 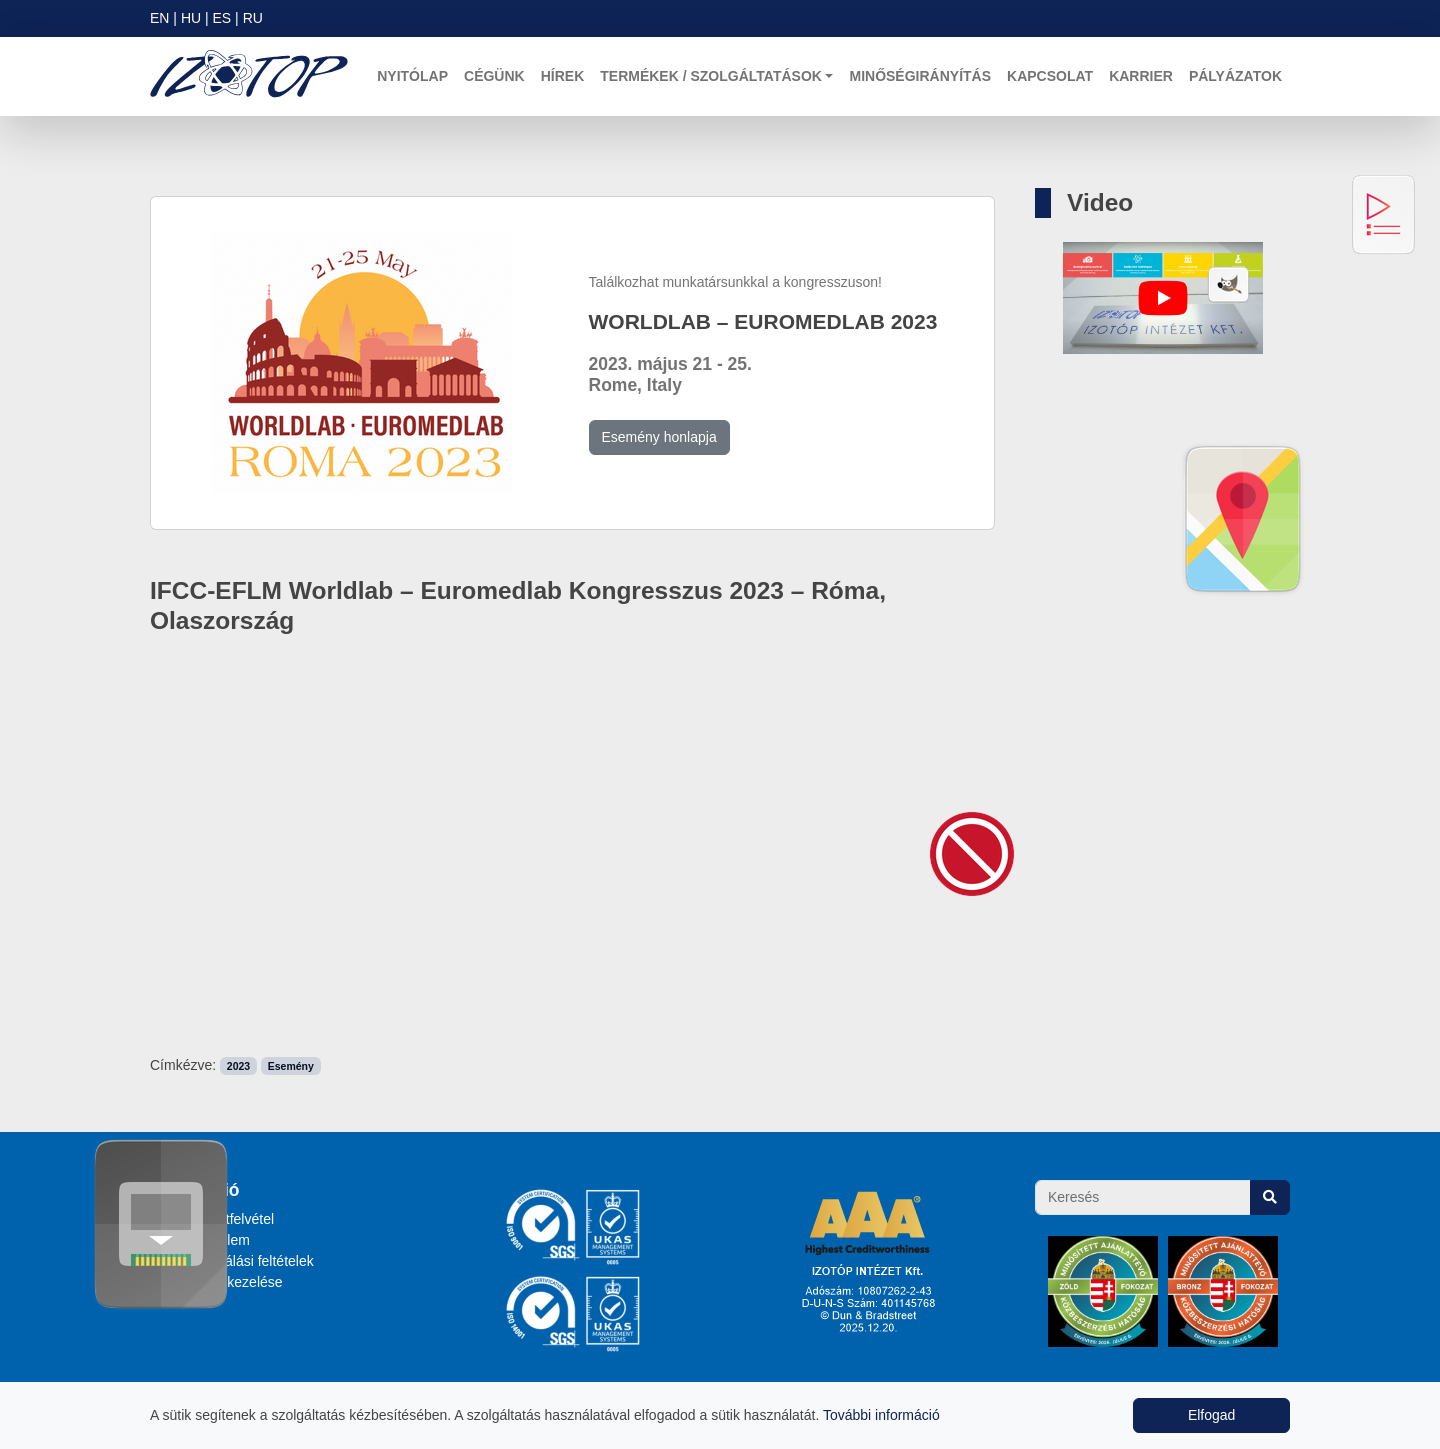 What do you see at coordinates (1383, 214) in the screenshot?
I see `an mpegurl audio playlist file` at bounding box center [1383, 214].